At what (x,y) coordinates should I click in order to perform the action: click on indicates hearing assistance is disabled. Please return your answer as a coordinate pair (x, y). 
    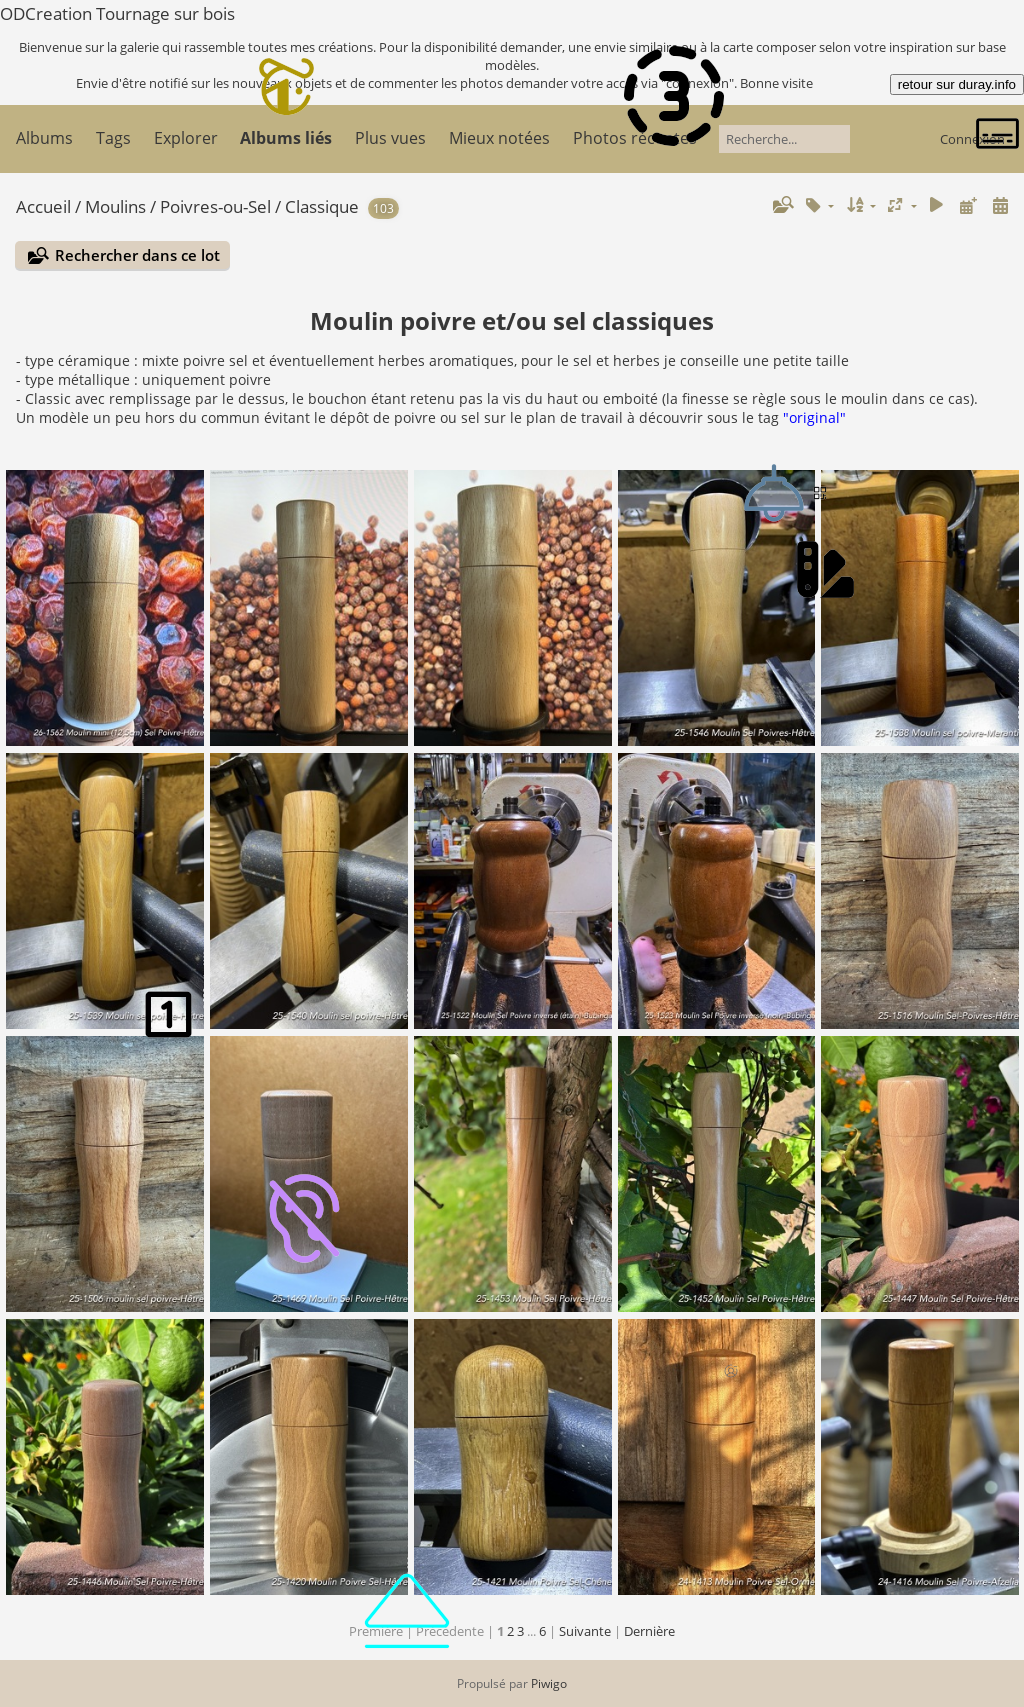
    Looking at the image, I should click on (304, 1218).